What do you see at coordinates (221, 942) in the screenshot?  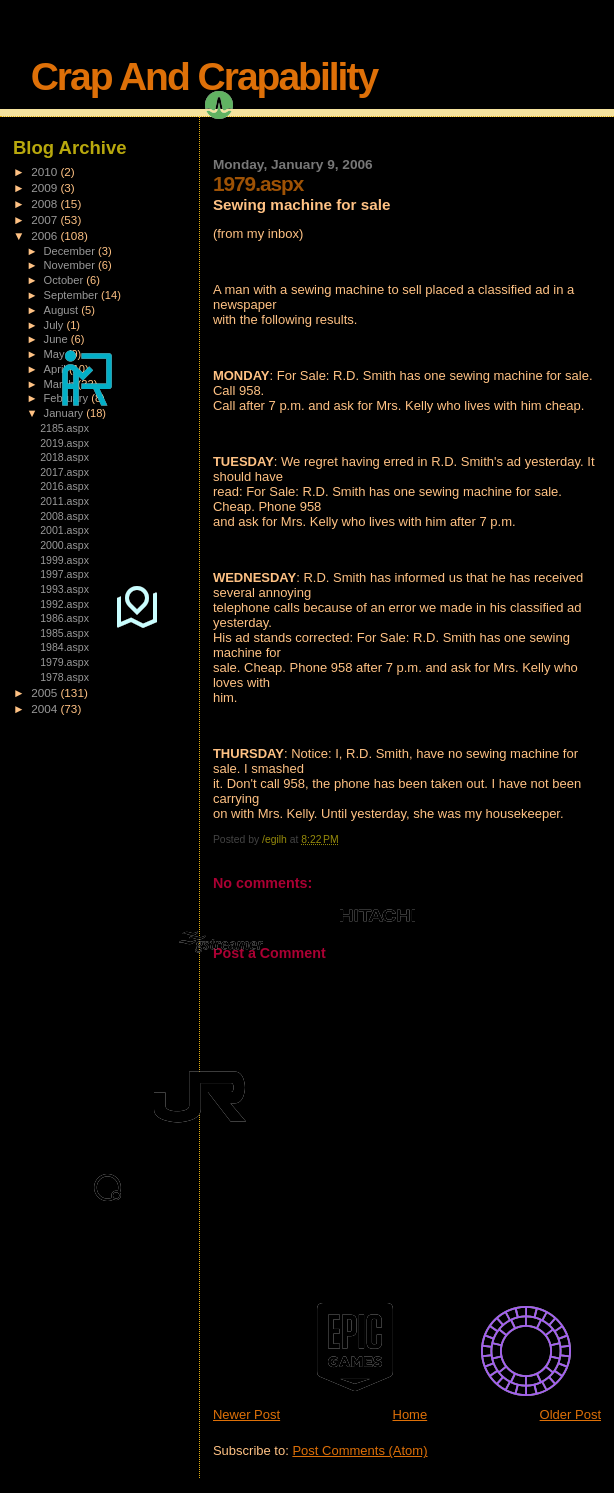 I see `gstreamer multimedia framework logo` at bounding box center [221, 942].